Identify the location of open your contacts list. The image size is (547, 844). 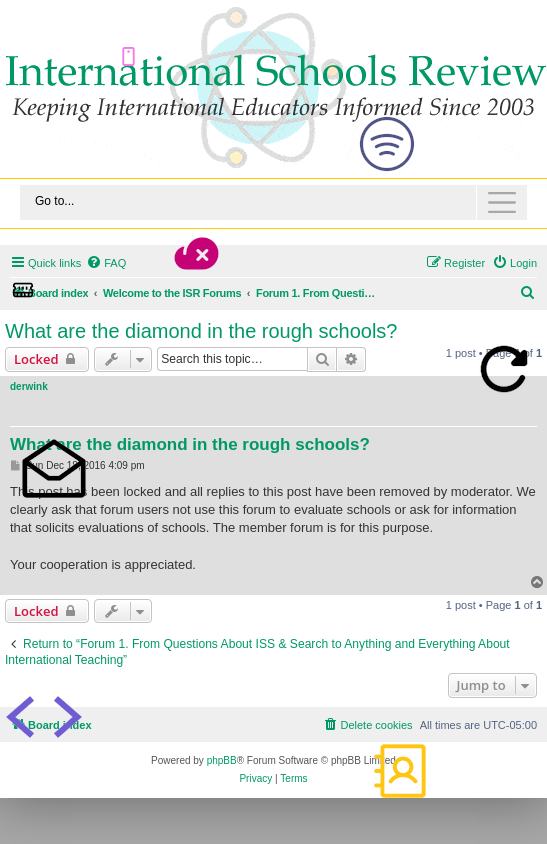
(401, 771).